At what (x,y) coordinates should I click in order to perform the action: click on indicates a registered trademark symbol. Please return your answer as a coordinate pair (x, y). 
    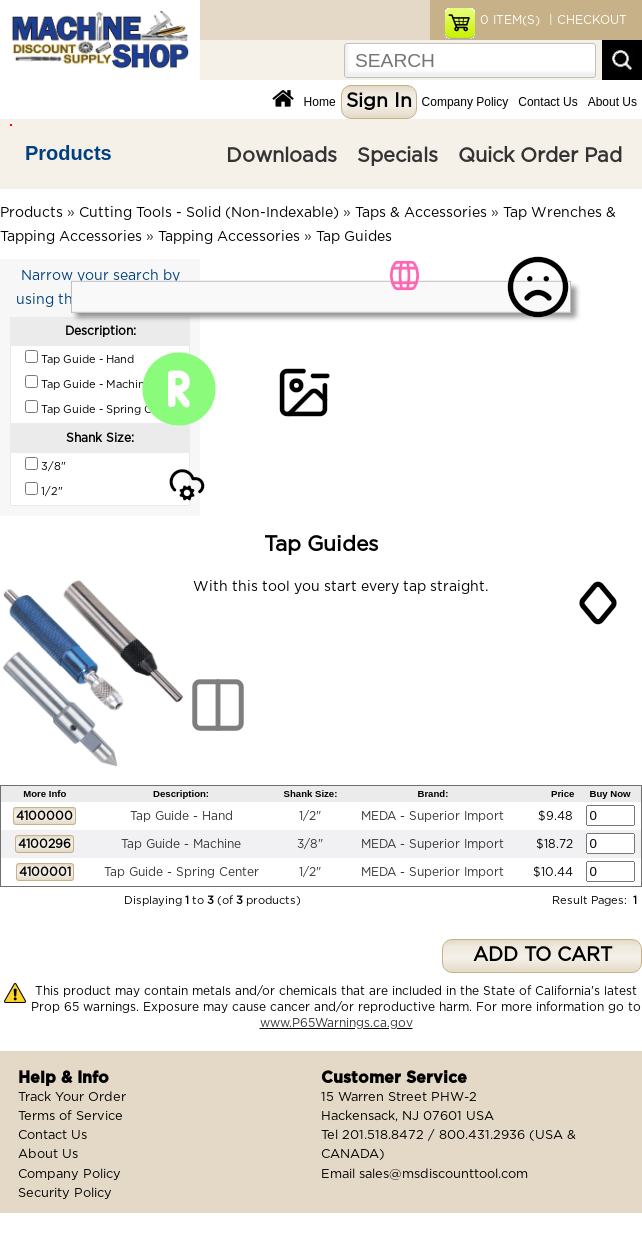
    Looking at the image, I should click on (179, 389).